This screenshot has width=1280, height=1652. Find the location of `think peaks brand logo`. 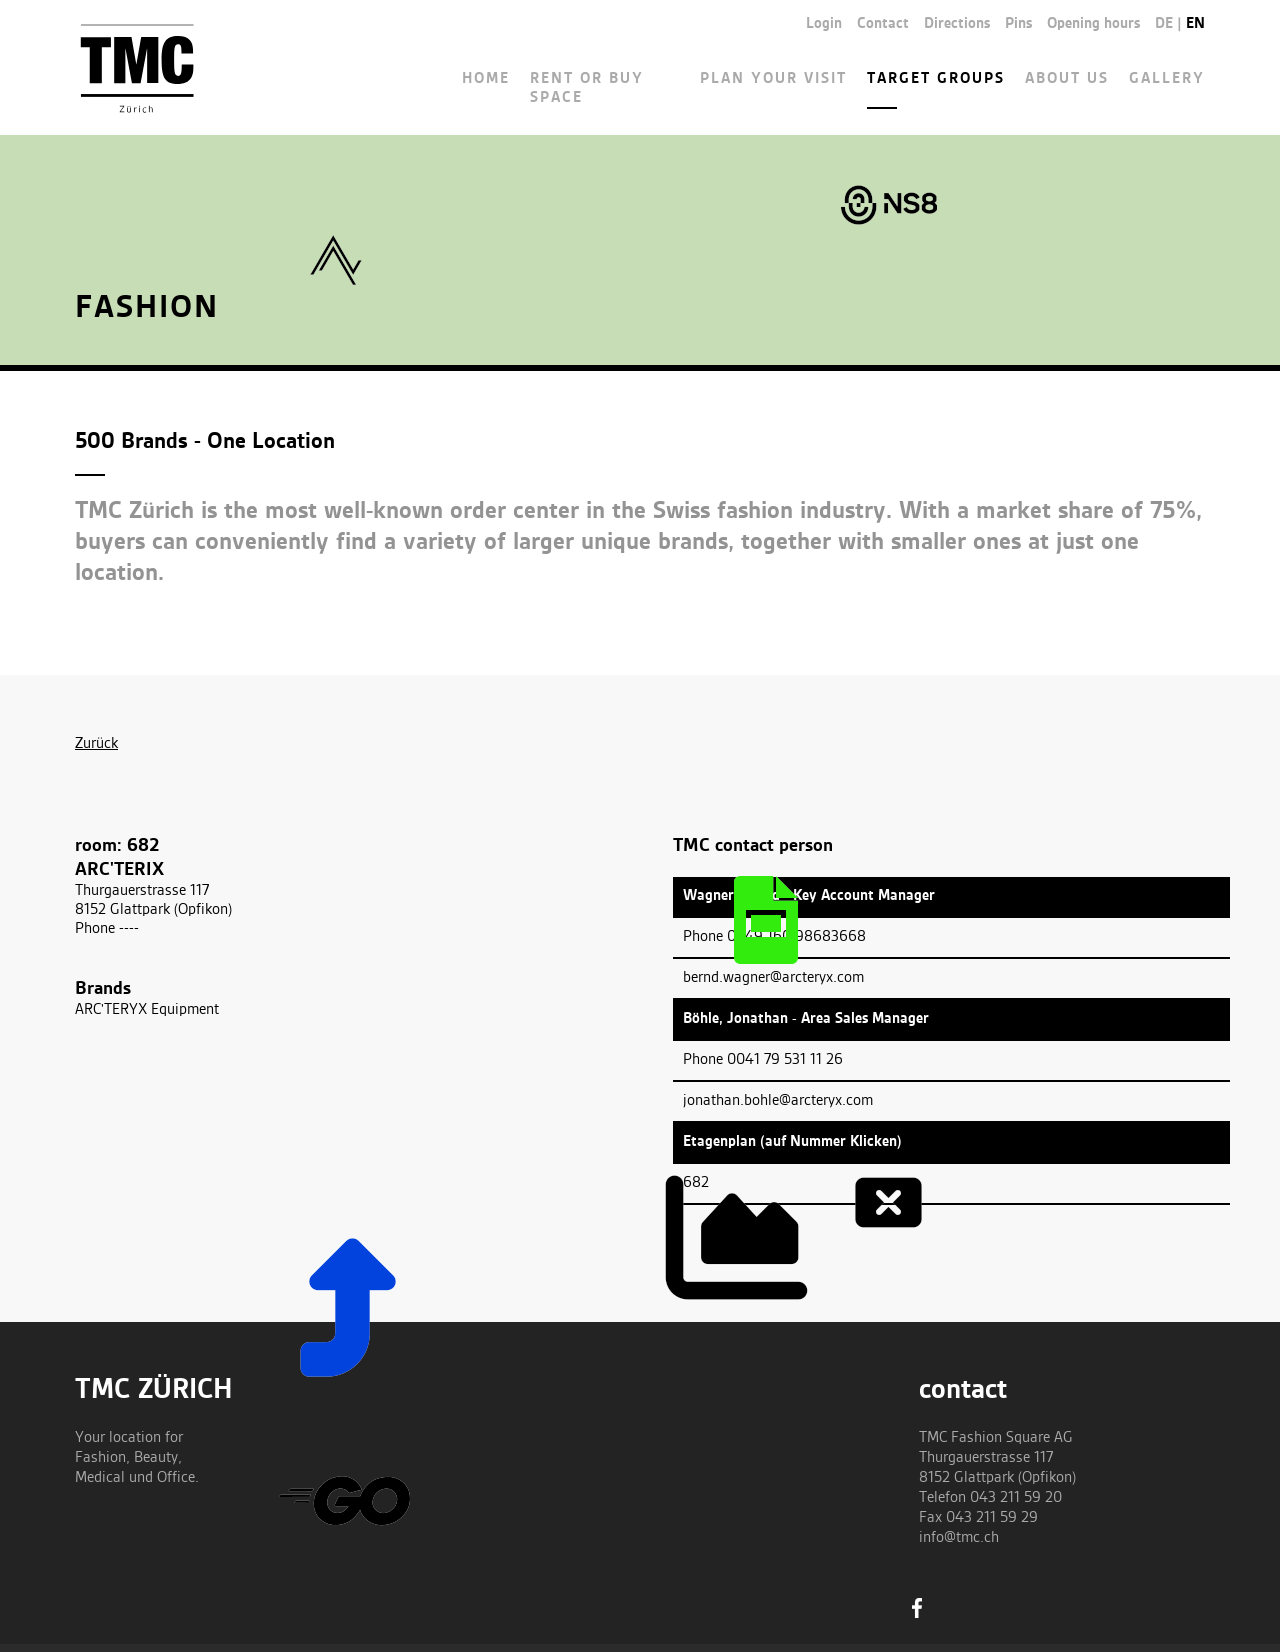

think peaks brand logo is located at coordinates (336, 260).